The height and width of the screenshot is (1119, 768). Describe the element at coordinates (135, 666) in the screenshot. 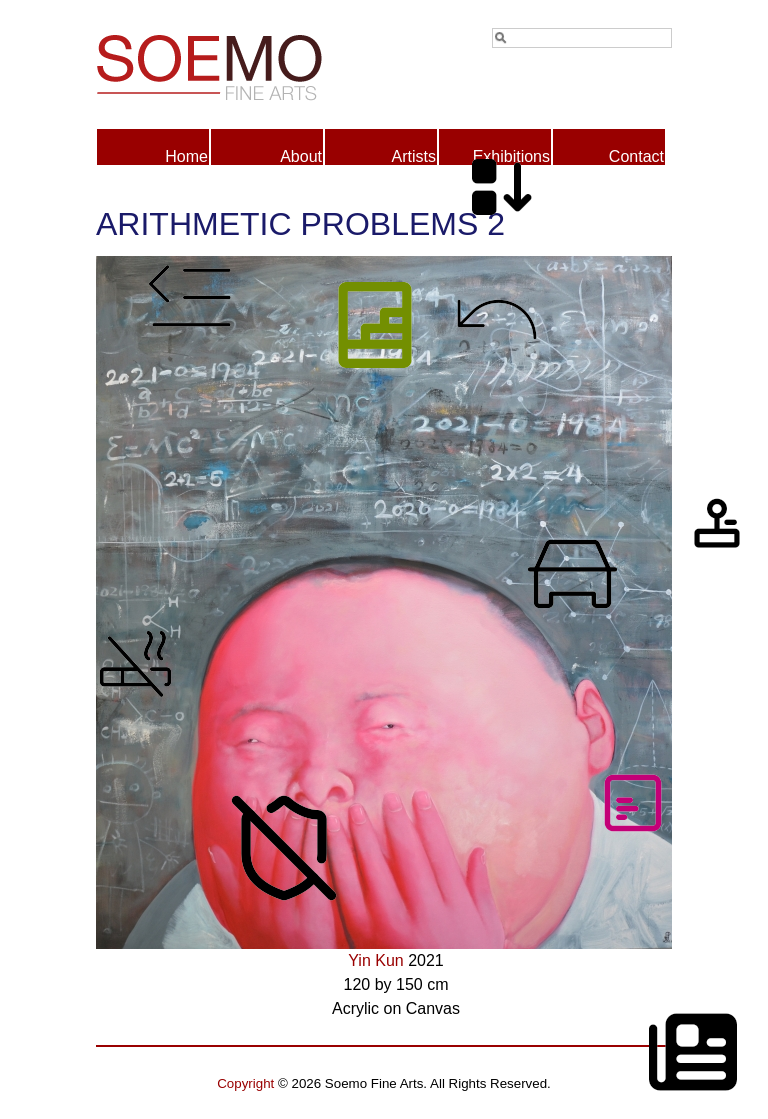

I see `no smoking zone indicator` at that location.